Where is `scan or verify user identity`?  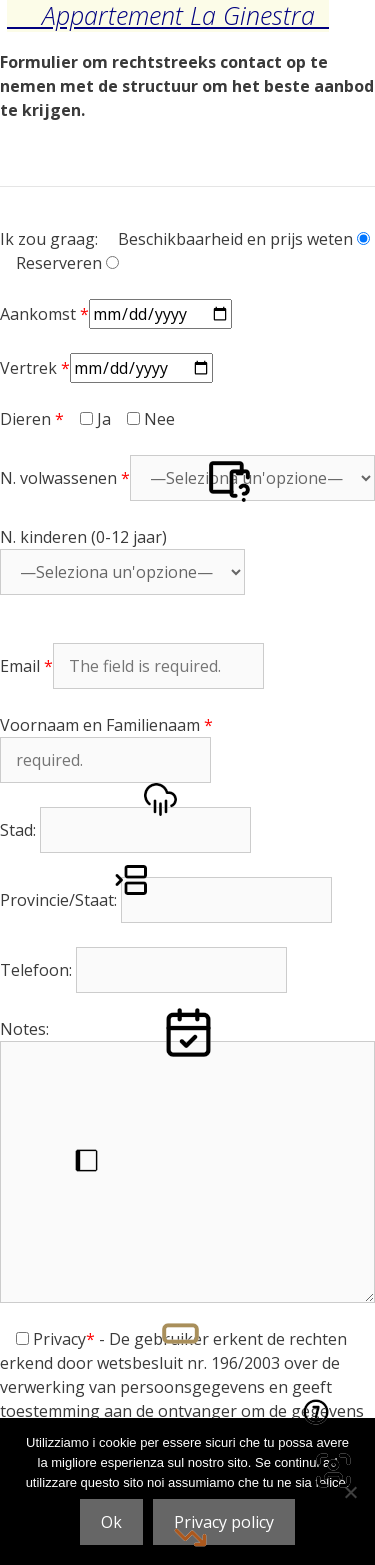
scan or verify user identity is located at coordinates (333, 1470).